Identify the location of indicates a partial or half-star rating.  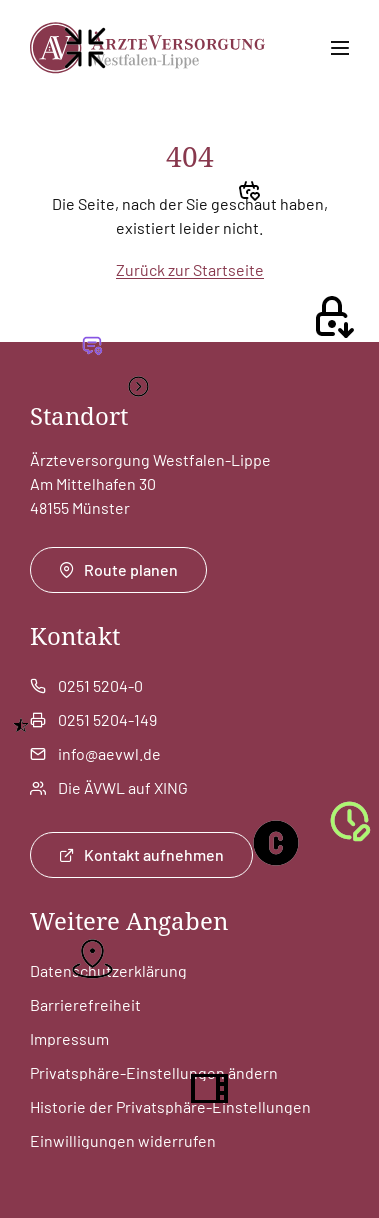
(21, 725).